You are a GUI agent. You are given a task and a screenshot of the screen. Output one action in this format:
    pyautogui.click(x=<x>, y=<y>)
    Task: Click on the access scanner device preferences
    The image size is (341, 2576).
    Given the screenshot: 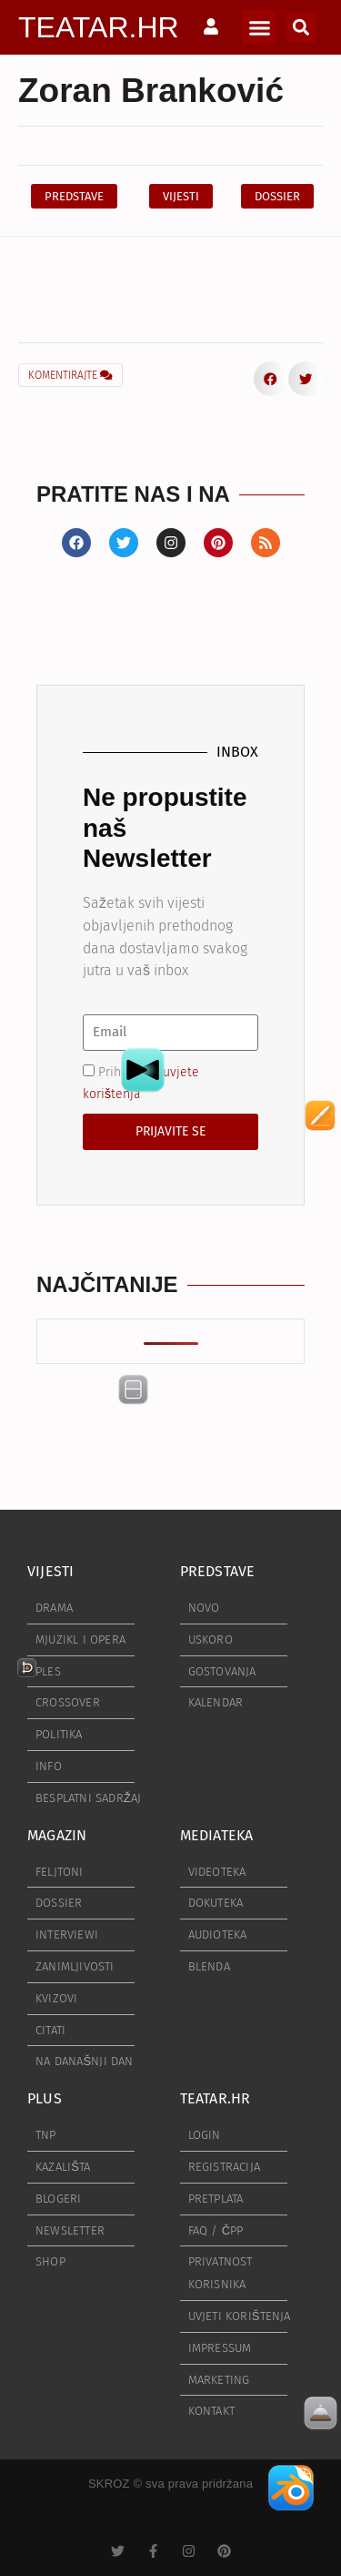 What is the action you would take?
    pyautogui.click(x=133, y=1390)
    